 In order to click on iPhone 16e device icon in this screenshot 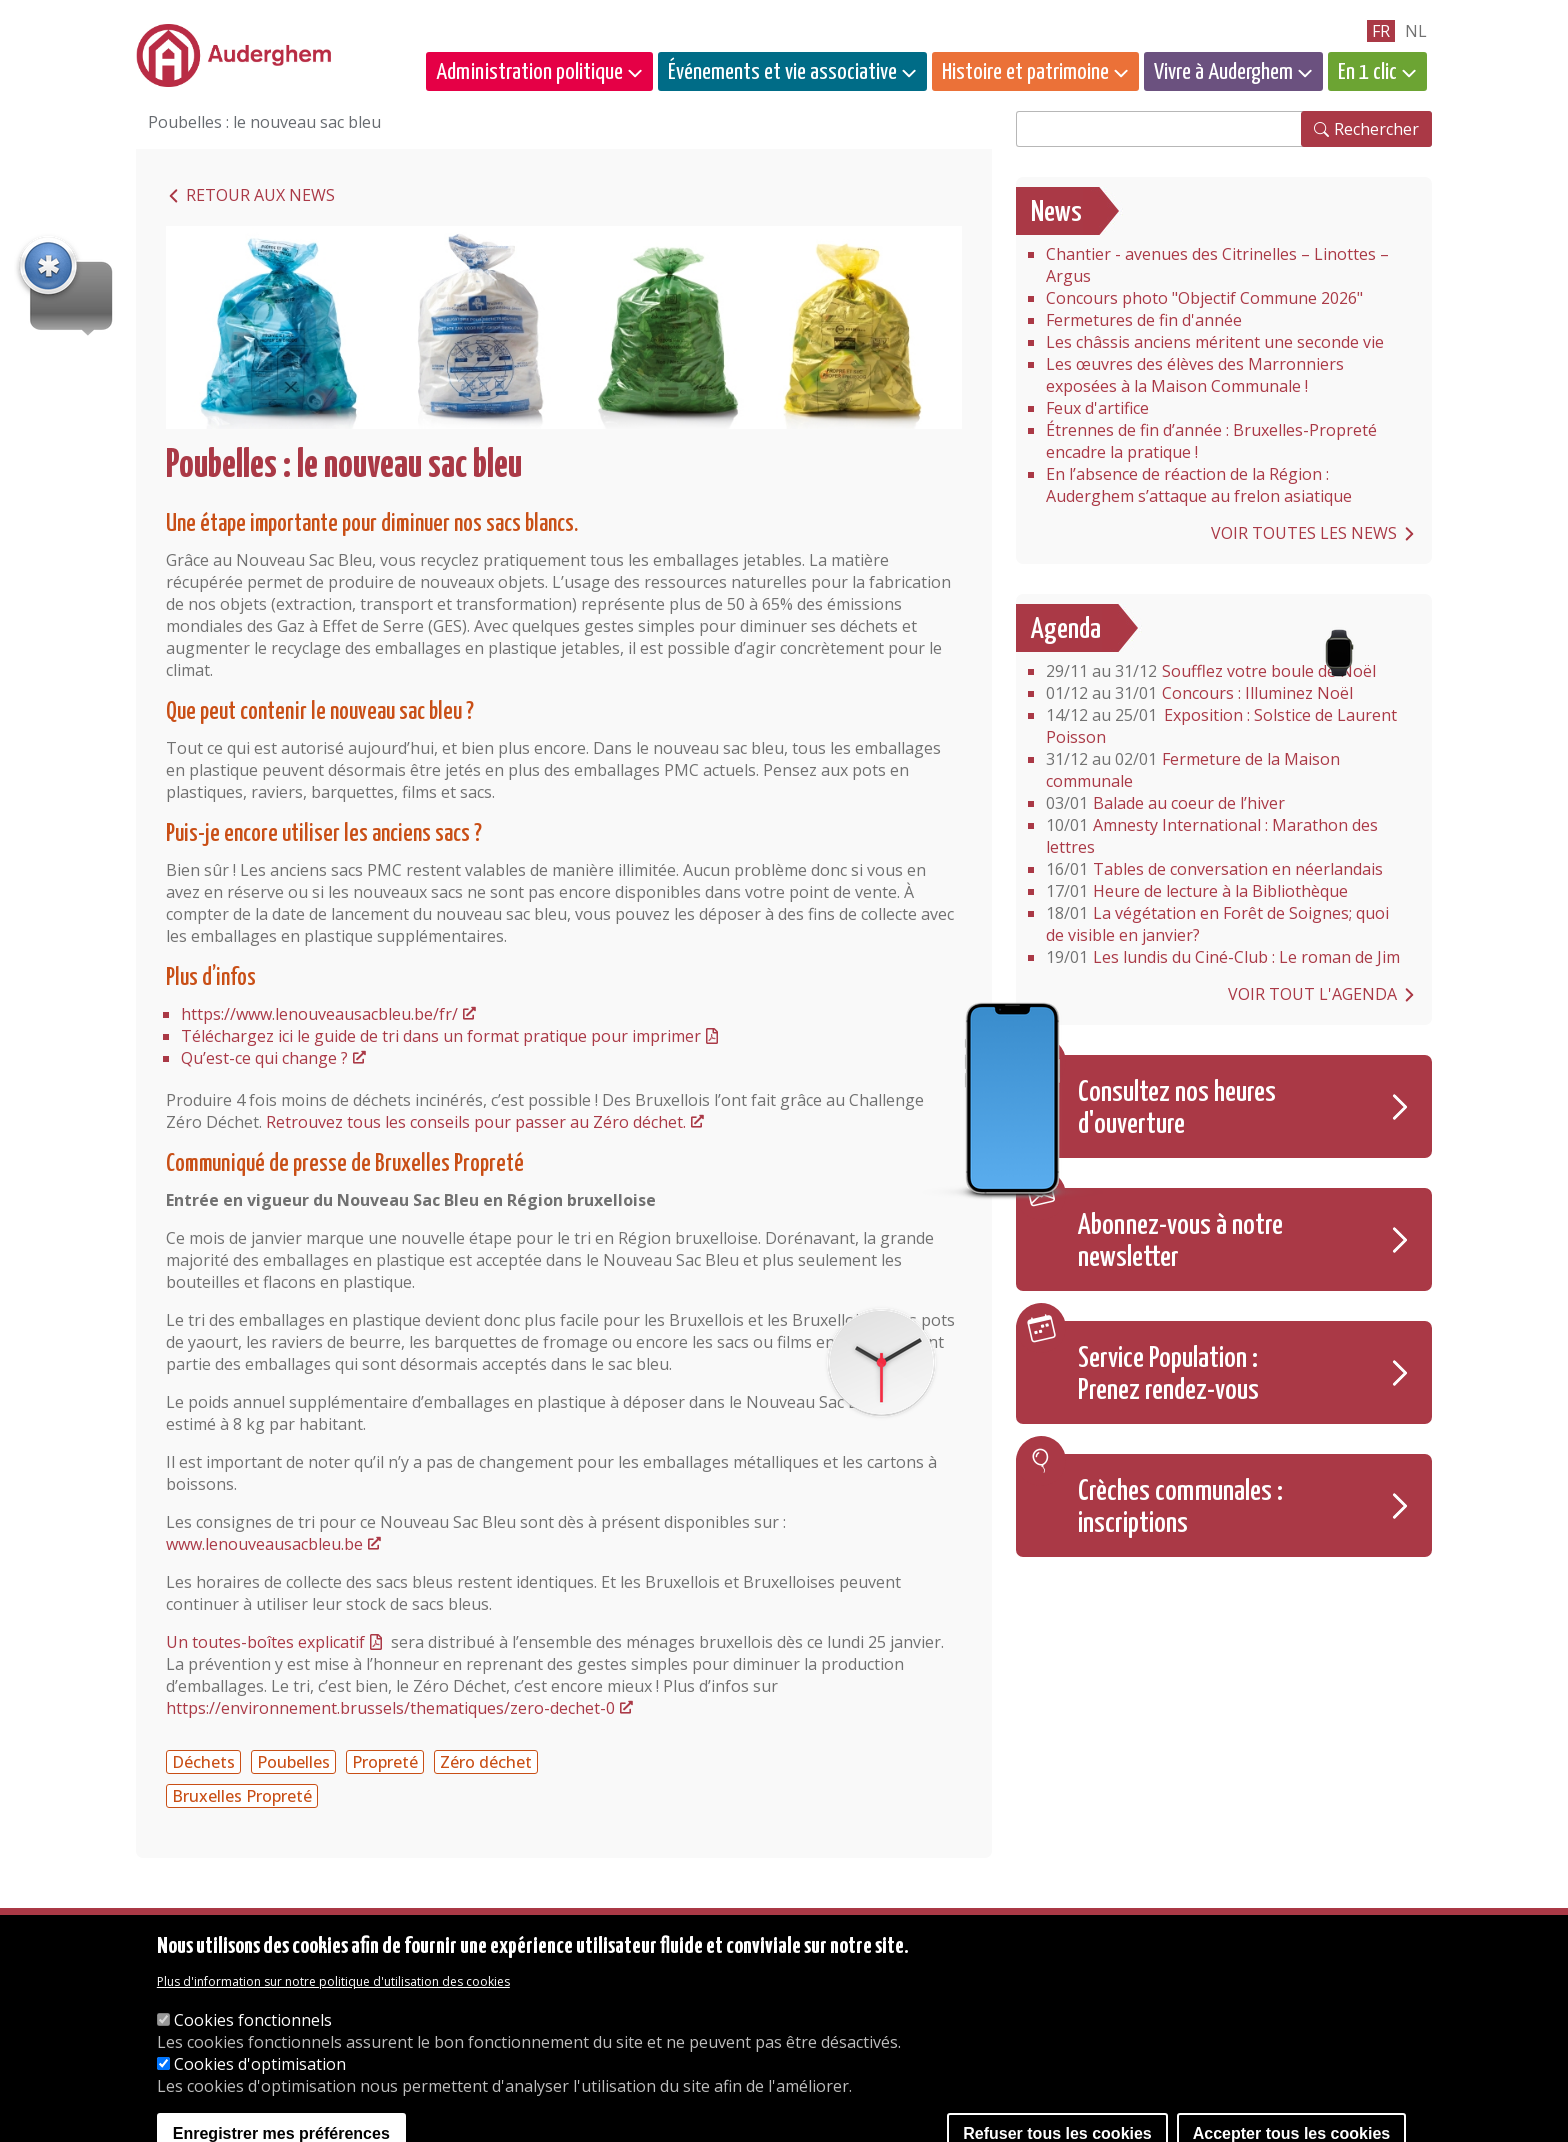, I will do `click(1012, 1101)`.